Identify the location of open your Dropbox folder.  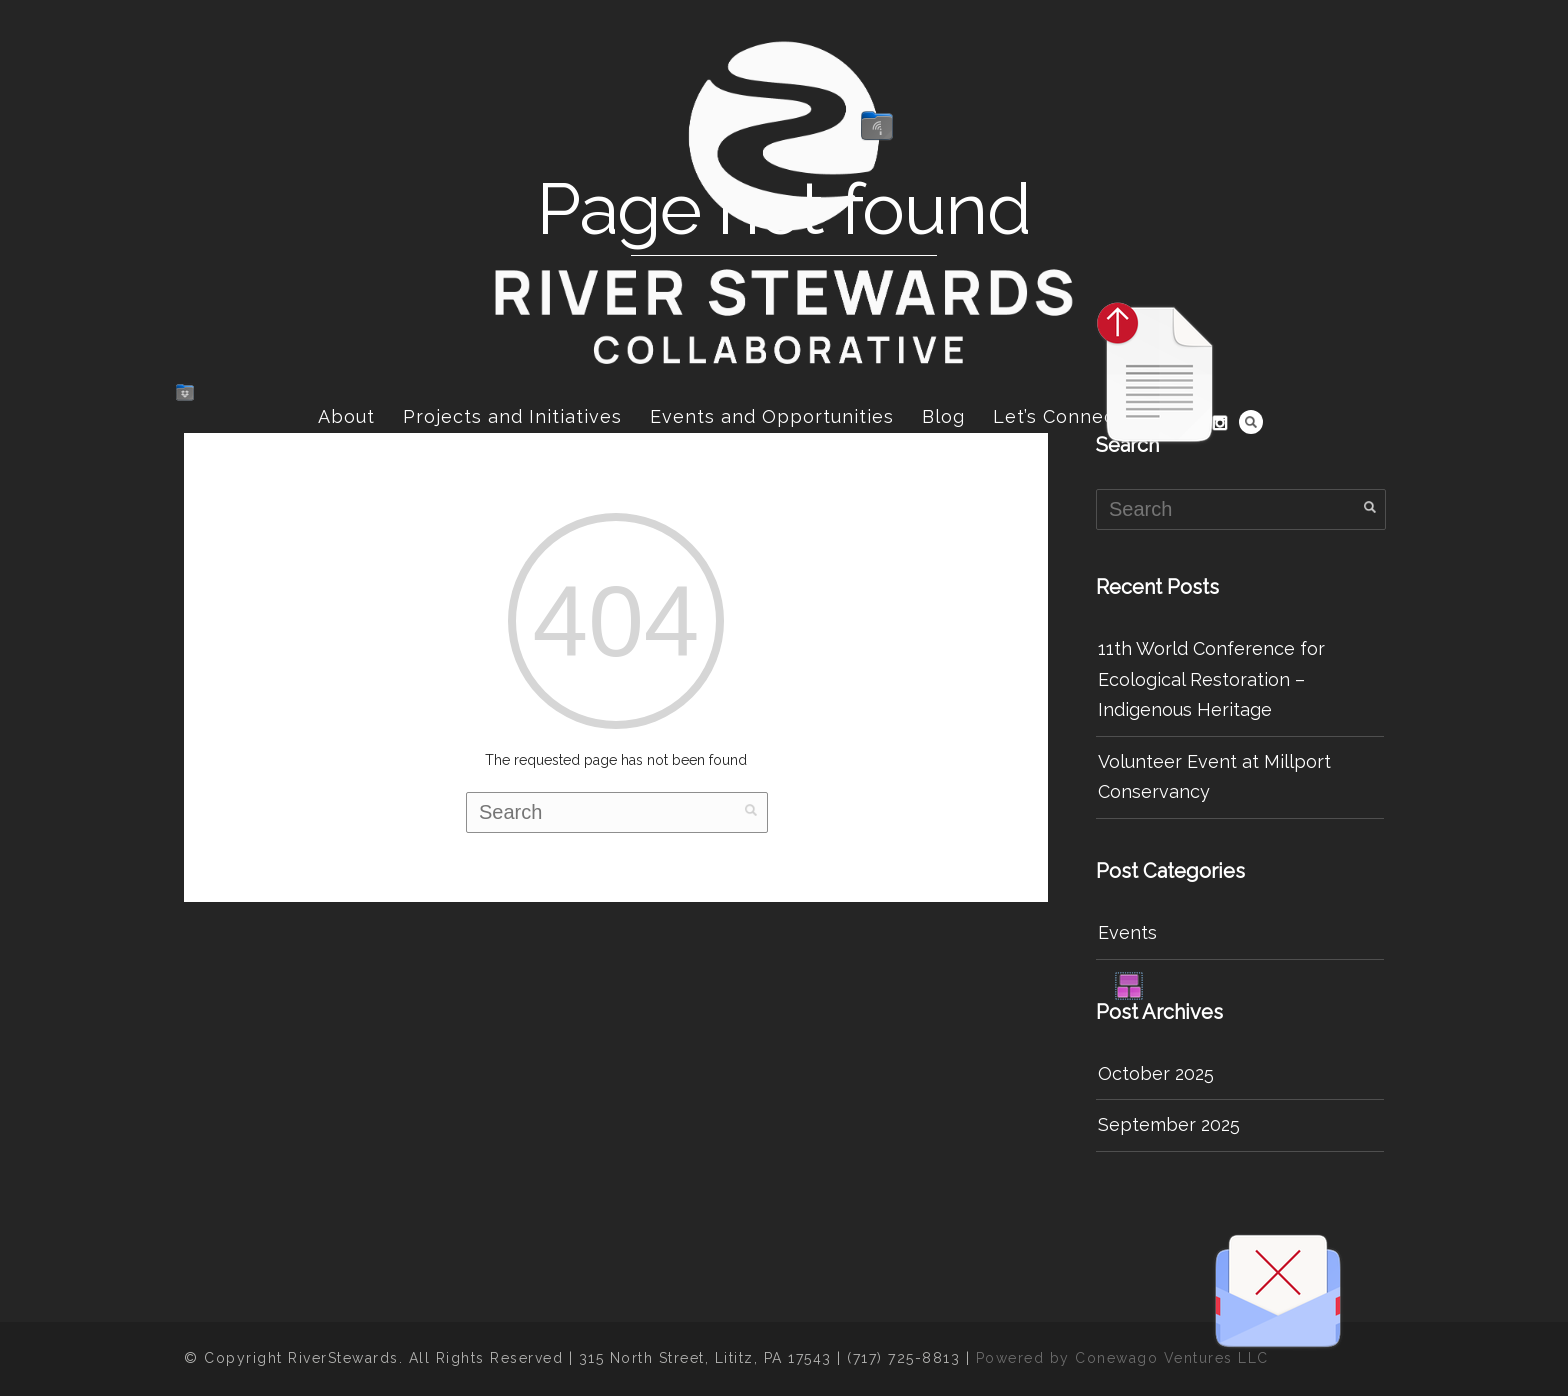
(185, 392).